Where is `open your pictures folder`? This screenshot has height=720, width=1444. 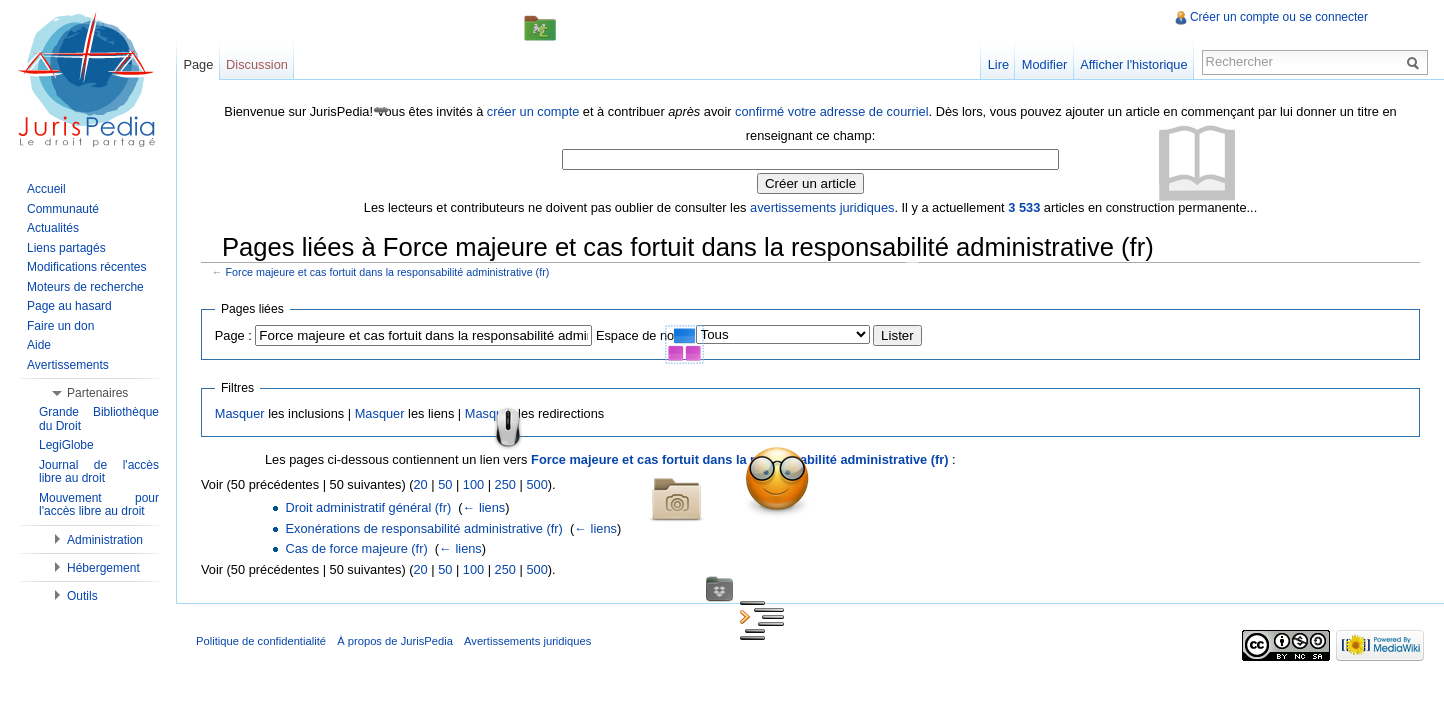
open your pictures folder is located at coordinates (676, 501).